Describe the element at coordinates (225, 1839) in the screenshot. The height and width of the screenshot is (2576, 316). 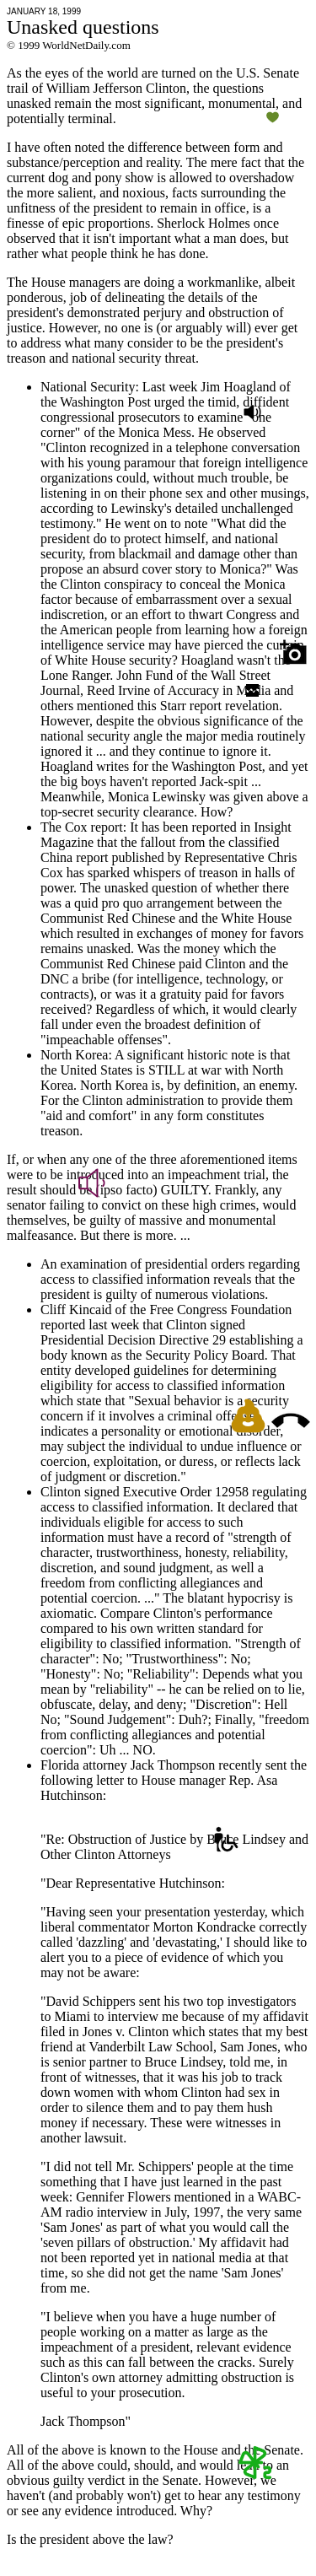
I see `wheelchair accessible pickup location` at that location.